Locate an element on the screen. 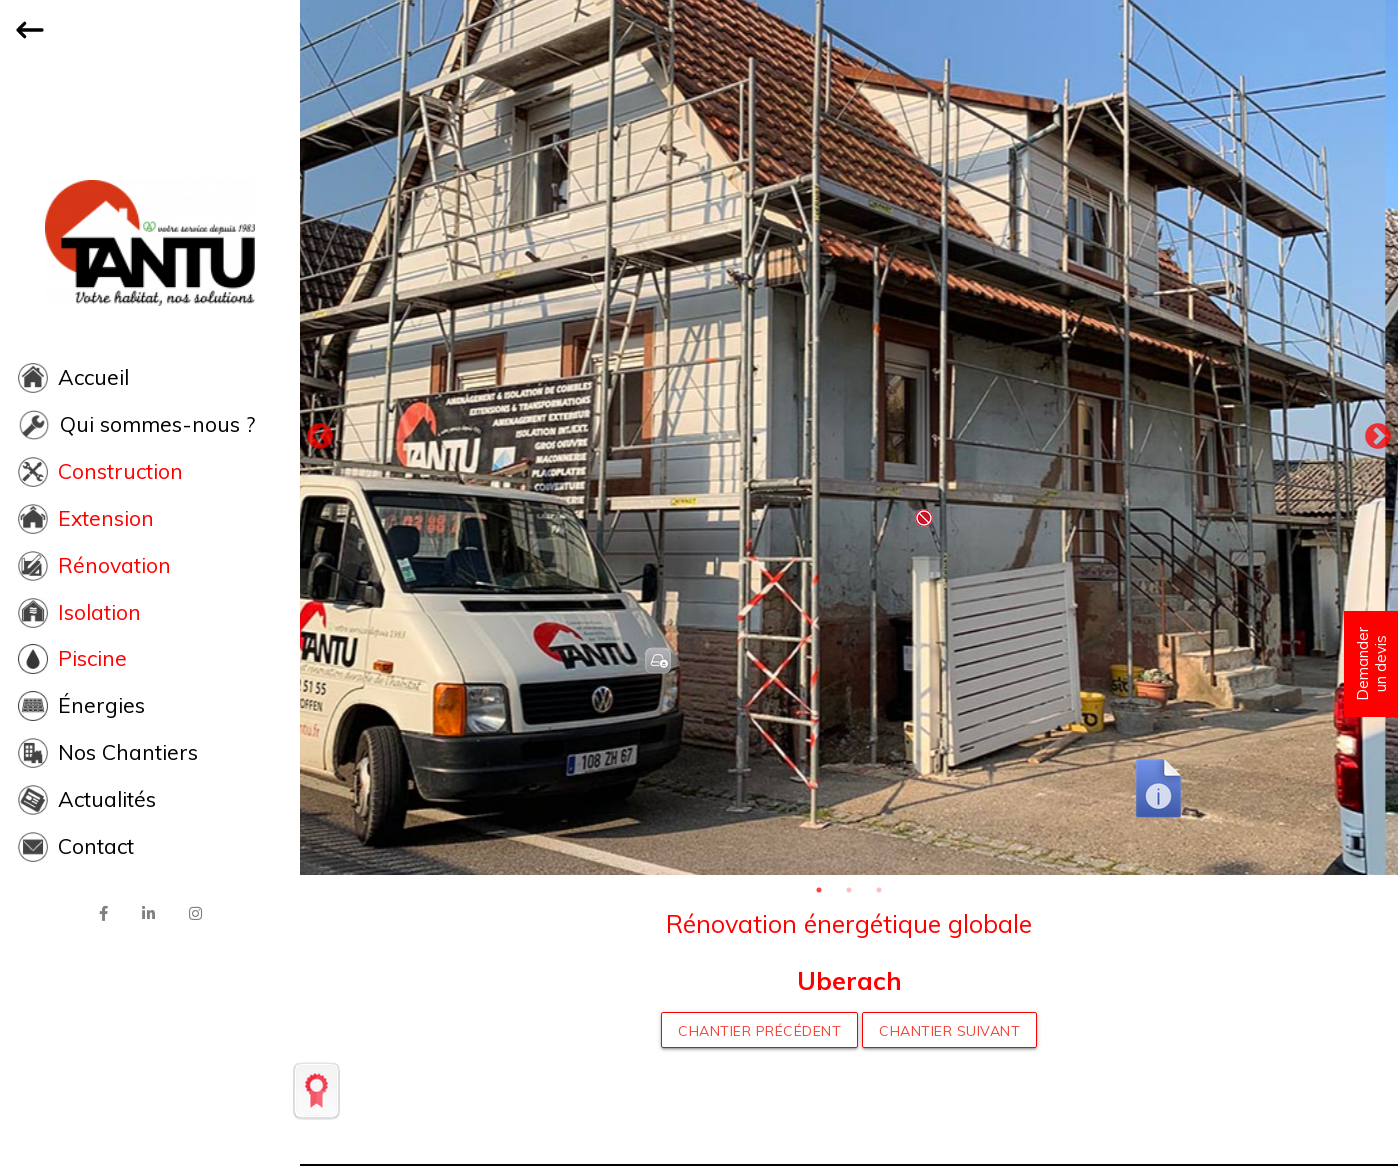 The height and width of the screenshot is (1166, 1398). eject or safely remove external storage device is located at coordinates (658, 661).